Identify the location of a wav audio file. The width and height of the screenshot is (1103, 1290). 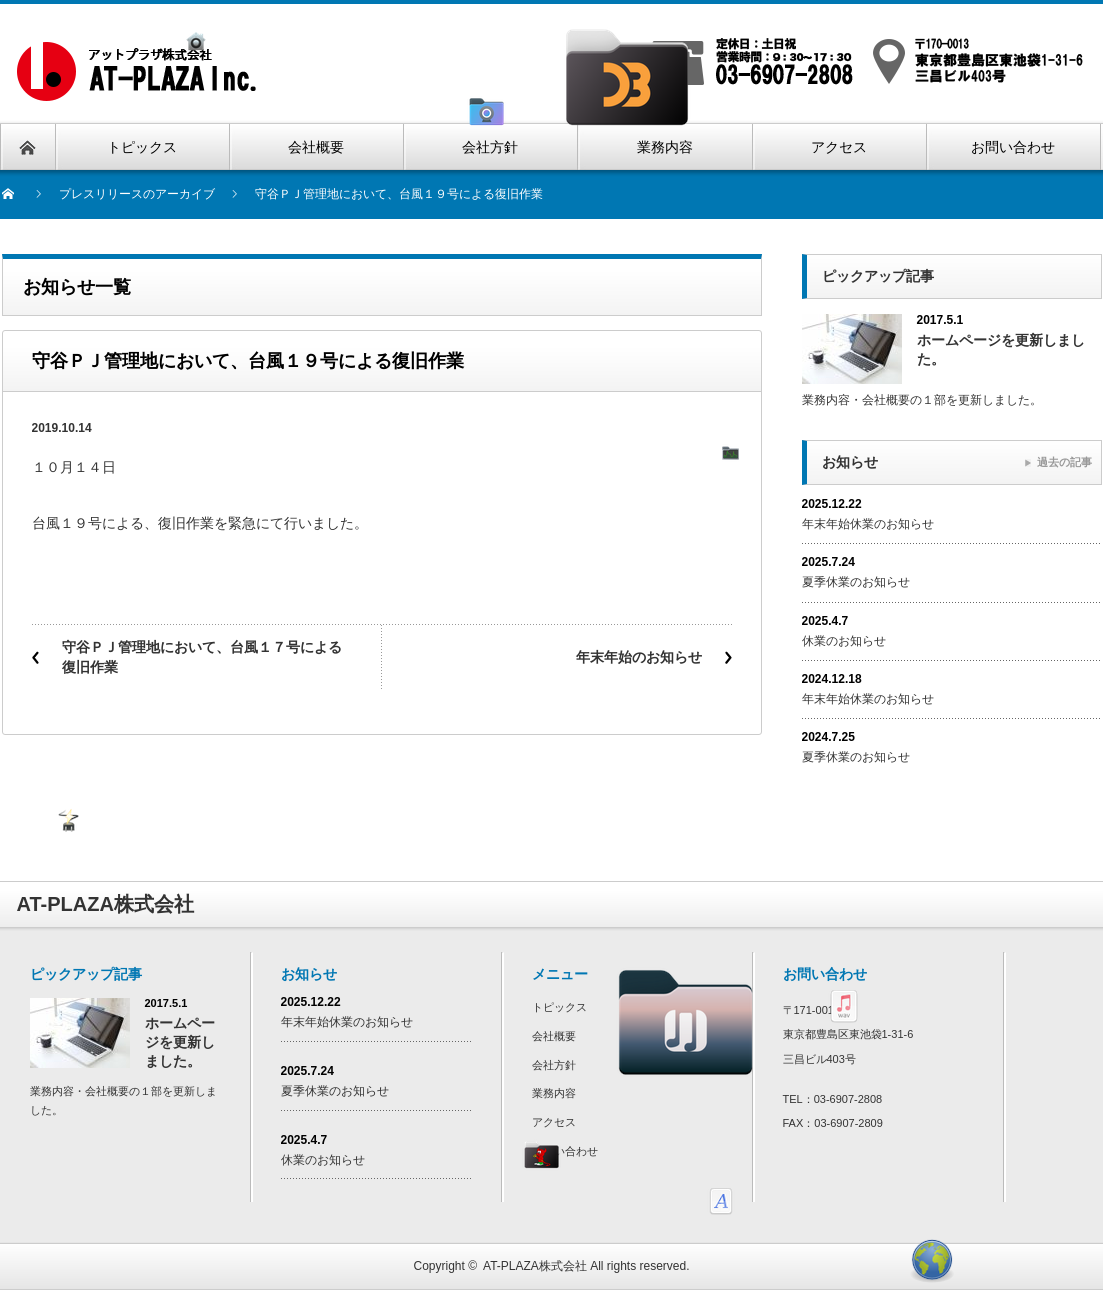
(844, 1006).